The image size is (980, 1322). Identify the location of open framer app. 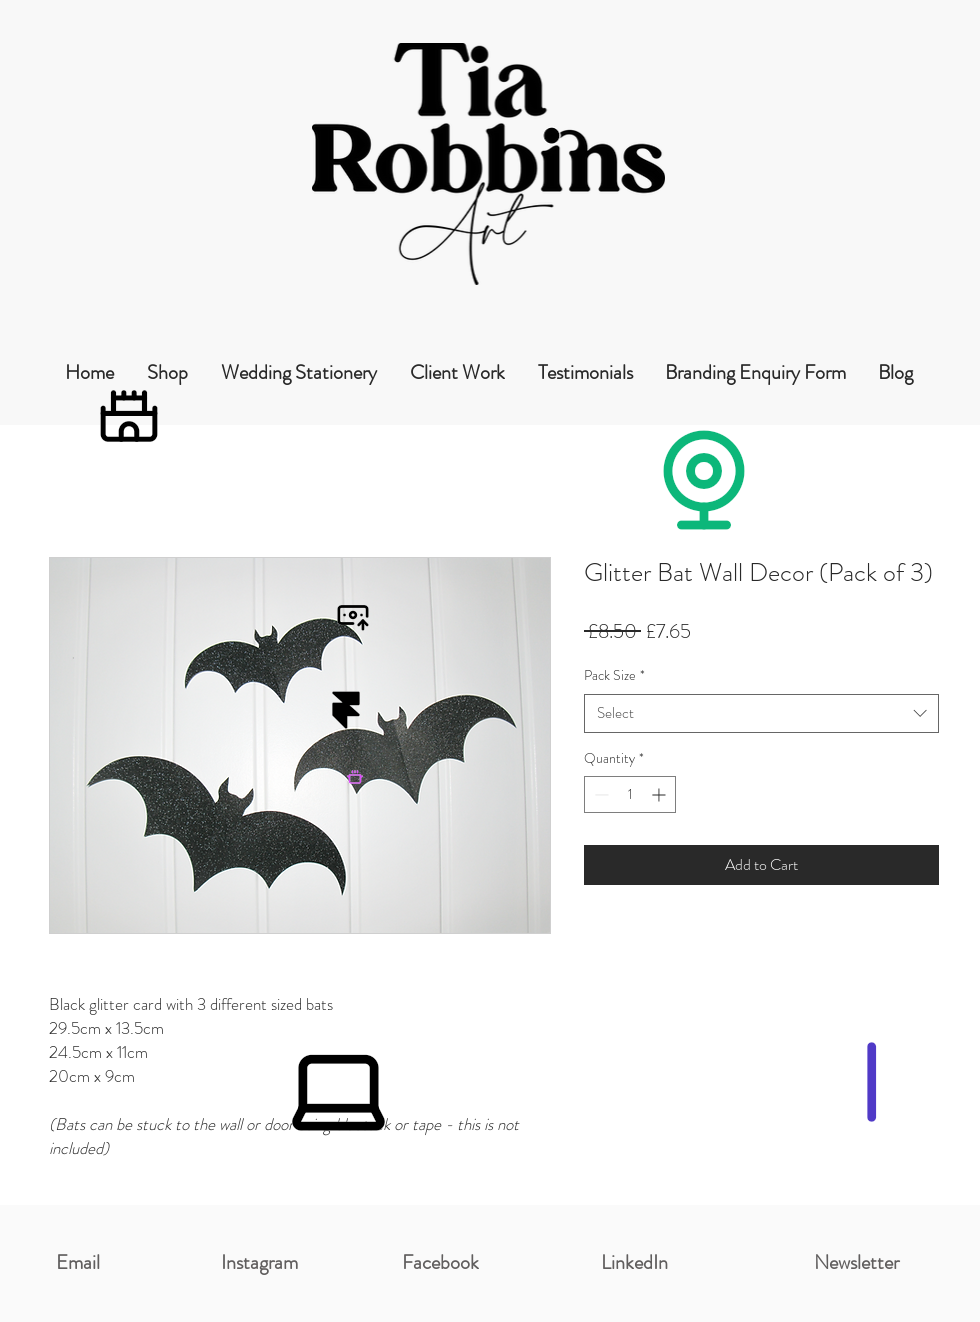
(346, 708).